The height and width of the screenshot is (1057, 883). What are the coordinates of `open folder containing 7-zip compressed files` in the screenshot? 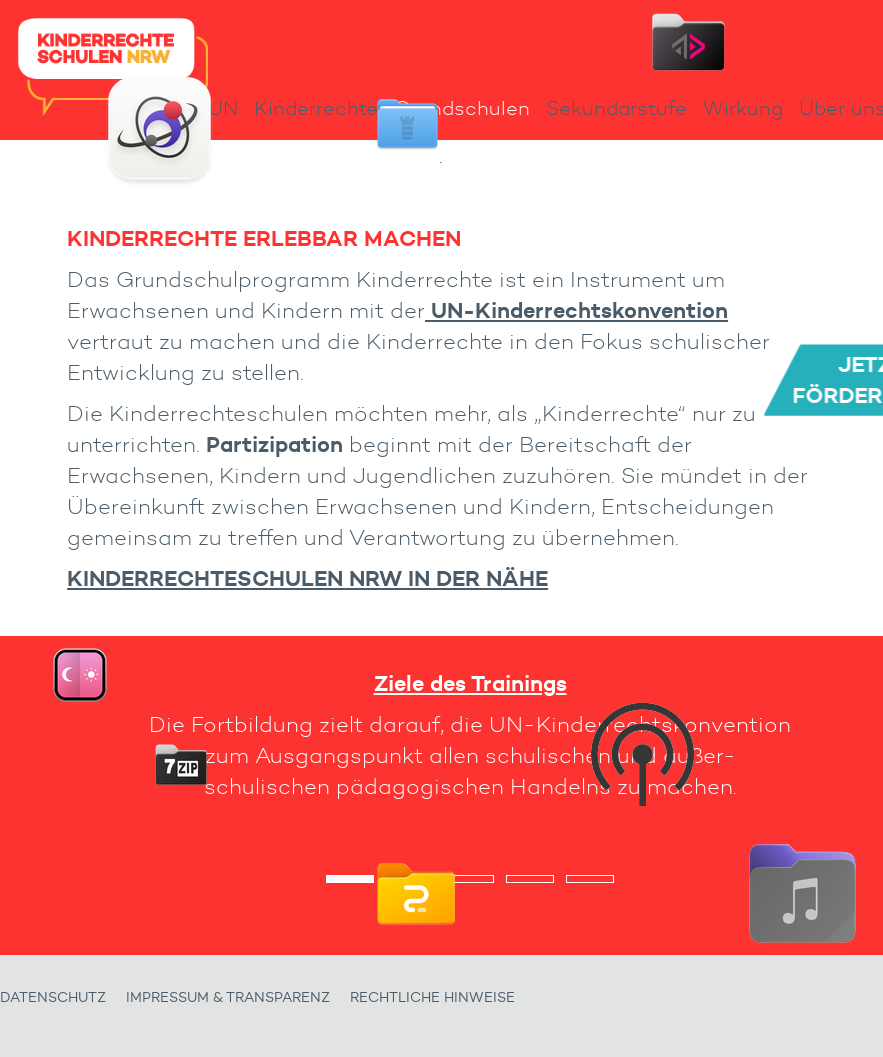 It's located at (181, 766).